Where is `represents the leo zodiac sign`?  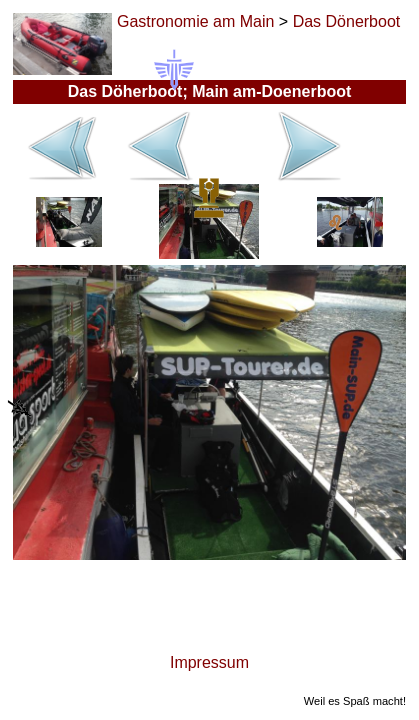 represents the leo zodiac sign is located at coordinates (335, 222).